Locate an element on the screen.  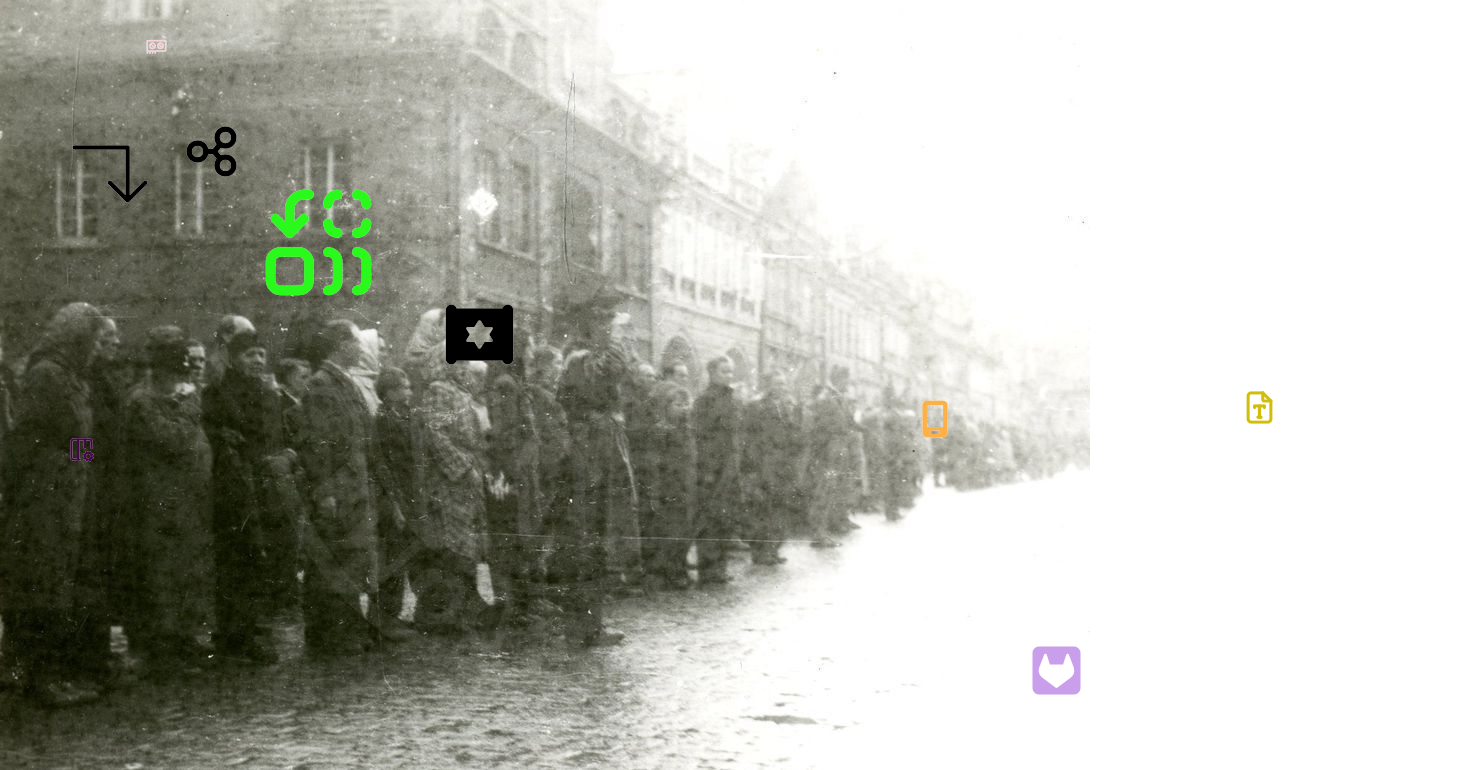
view graphics card or GPU information is located at coordinates (156, 46).